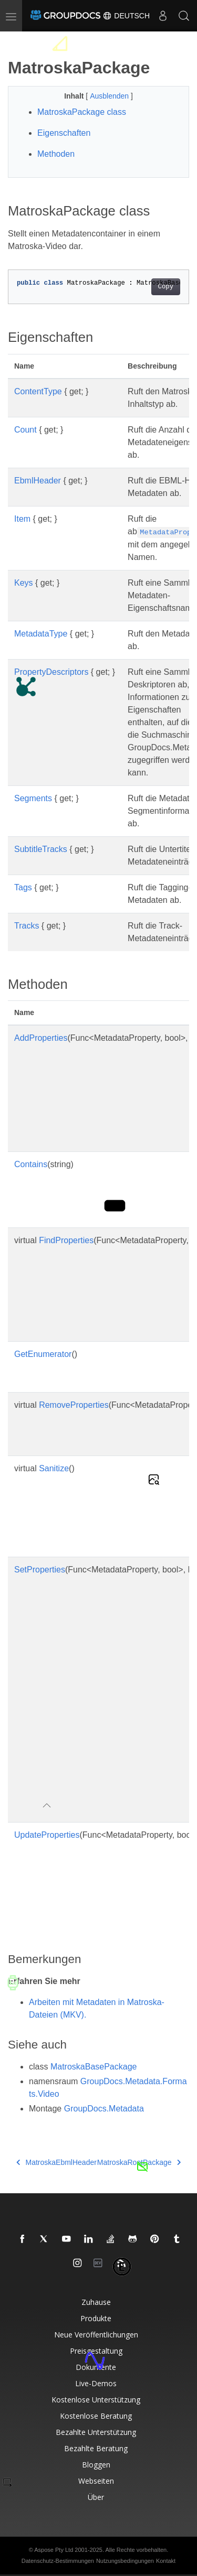 The width and height of the screenshot is (197, 2576). I want to click on collapse an expanded section, so click(47, 1806).